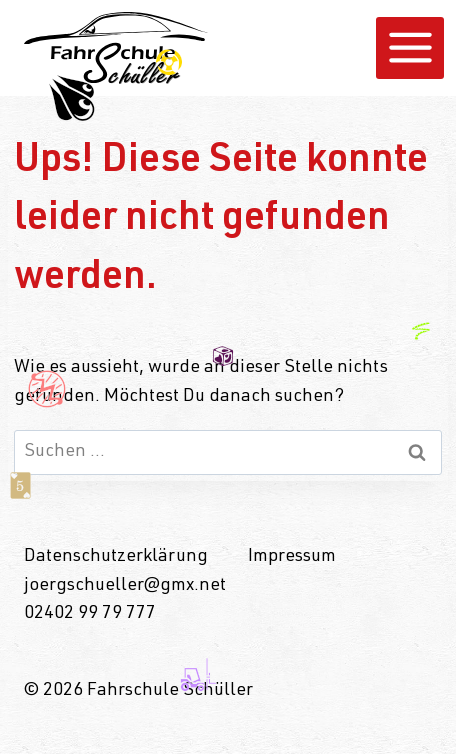 Image resolution: width=456 pixels, height=754 pixels. What do you see at coordinates (421, 331) in the screenshot?
I see `access measurement or dimension tools` at bounding box center [421, 331].